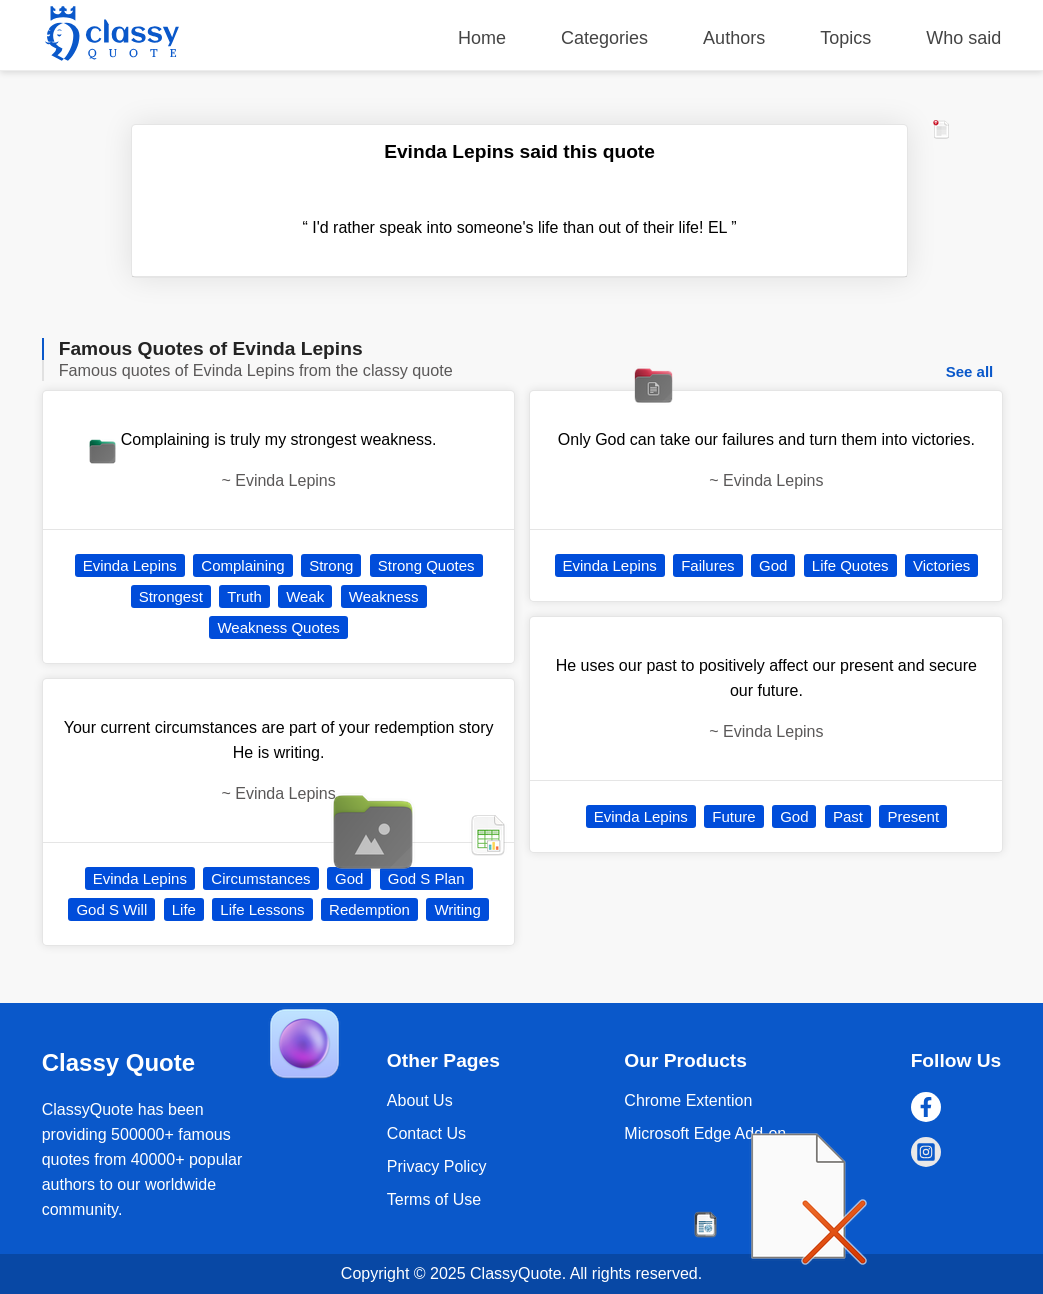 This screenshot has height=1294, width=1043. Describe the element at coordinates (488, 835) in the screenshot. I see `spreadsheet file created in openoffice calc` at that location.